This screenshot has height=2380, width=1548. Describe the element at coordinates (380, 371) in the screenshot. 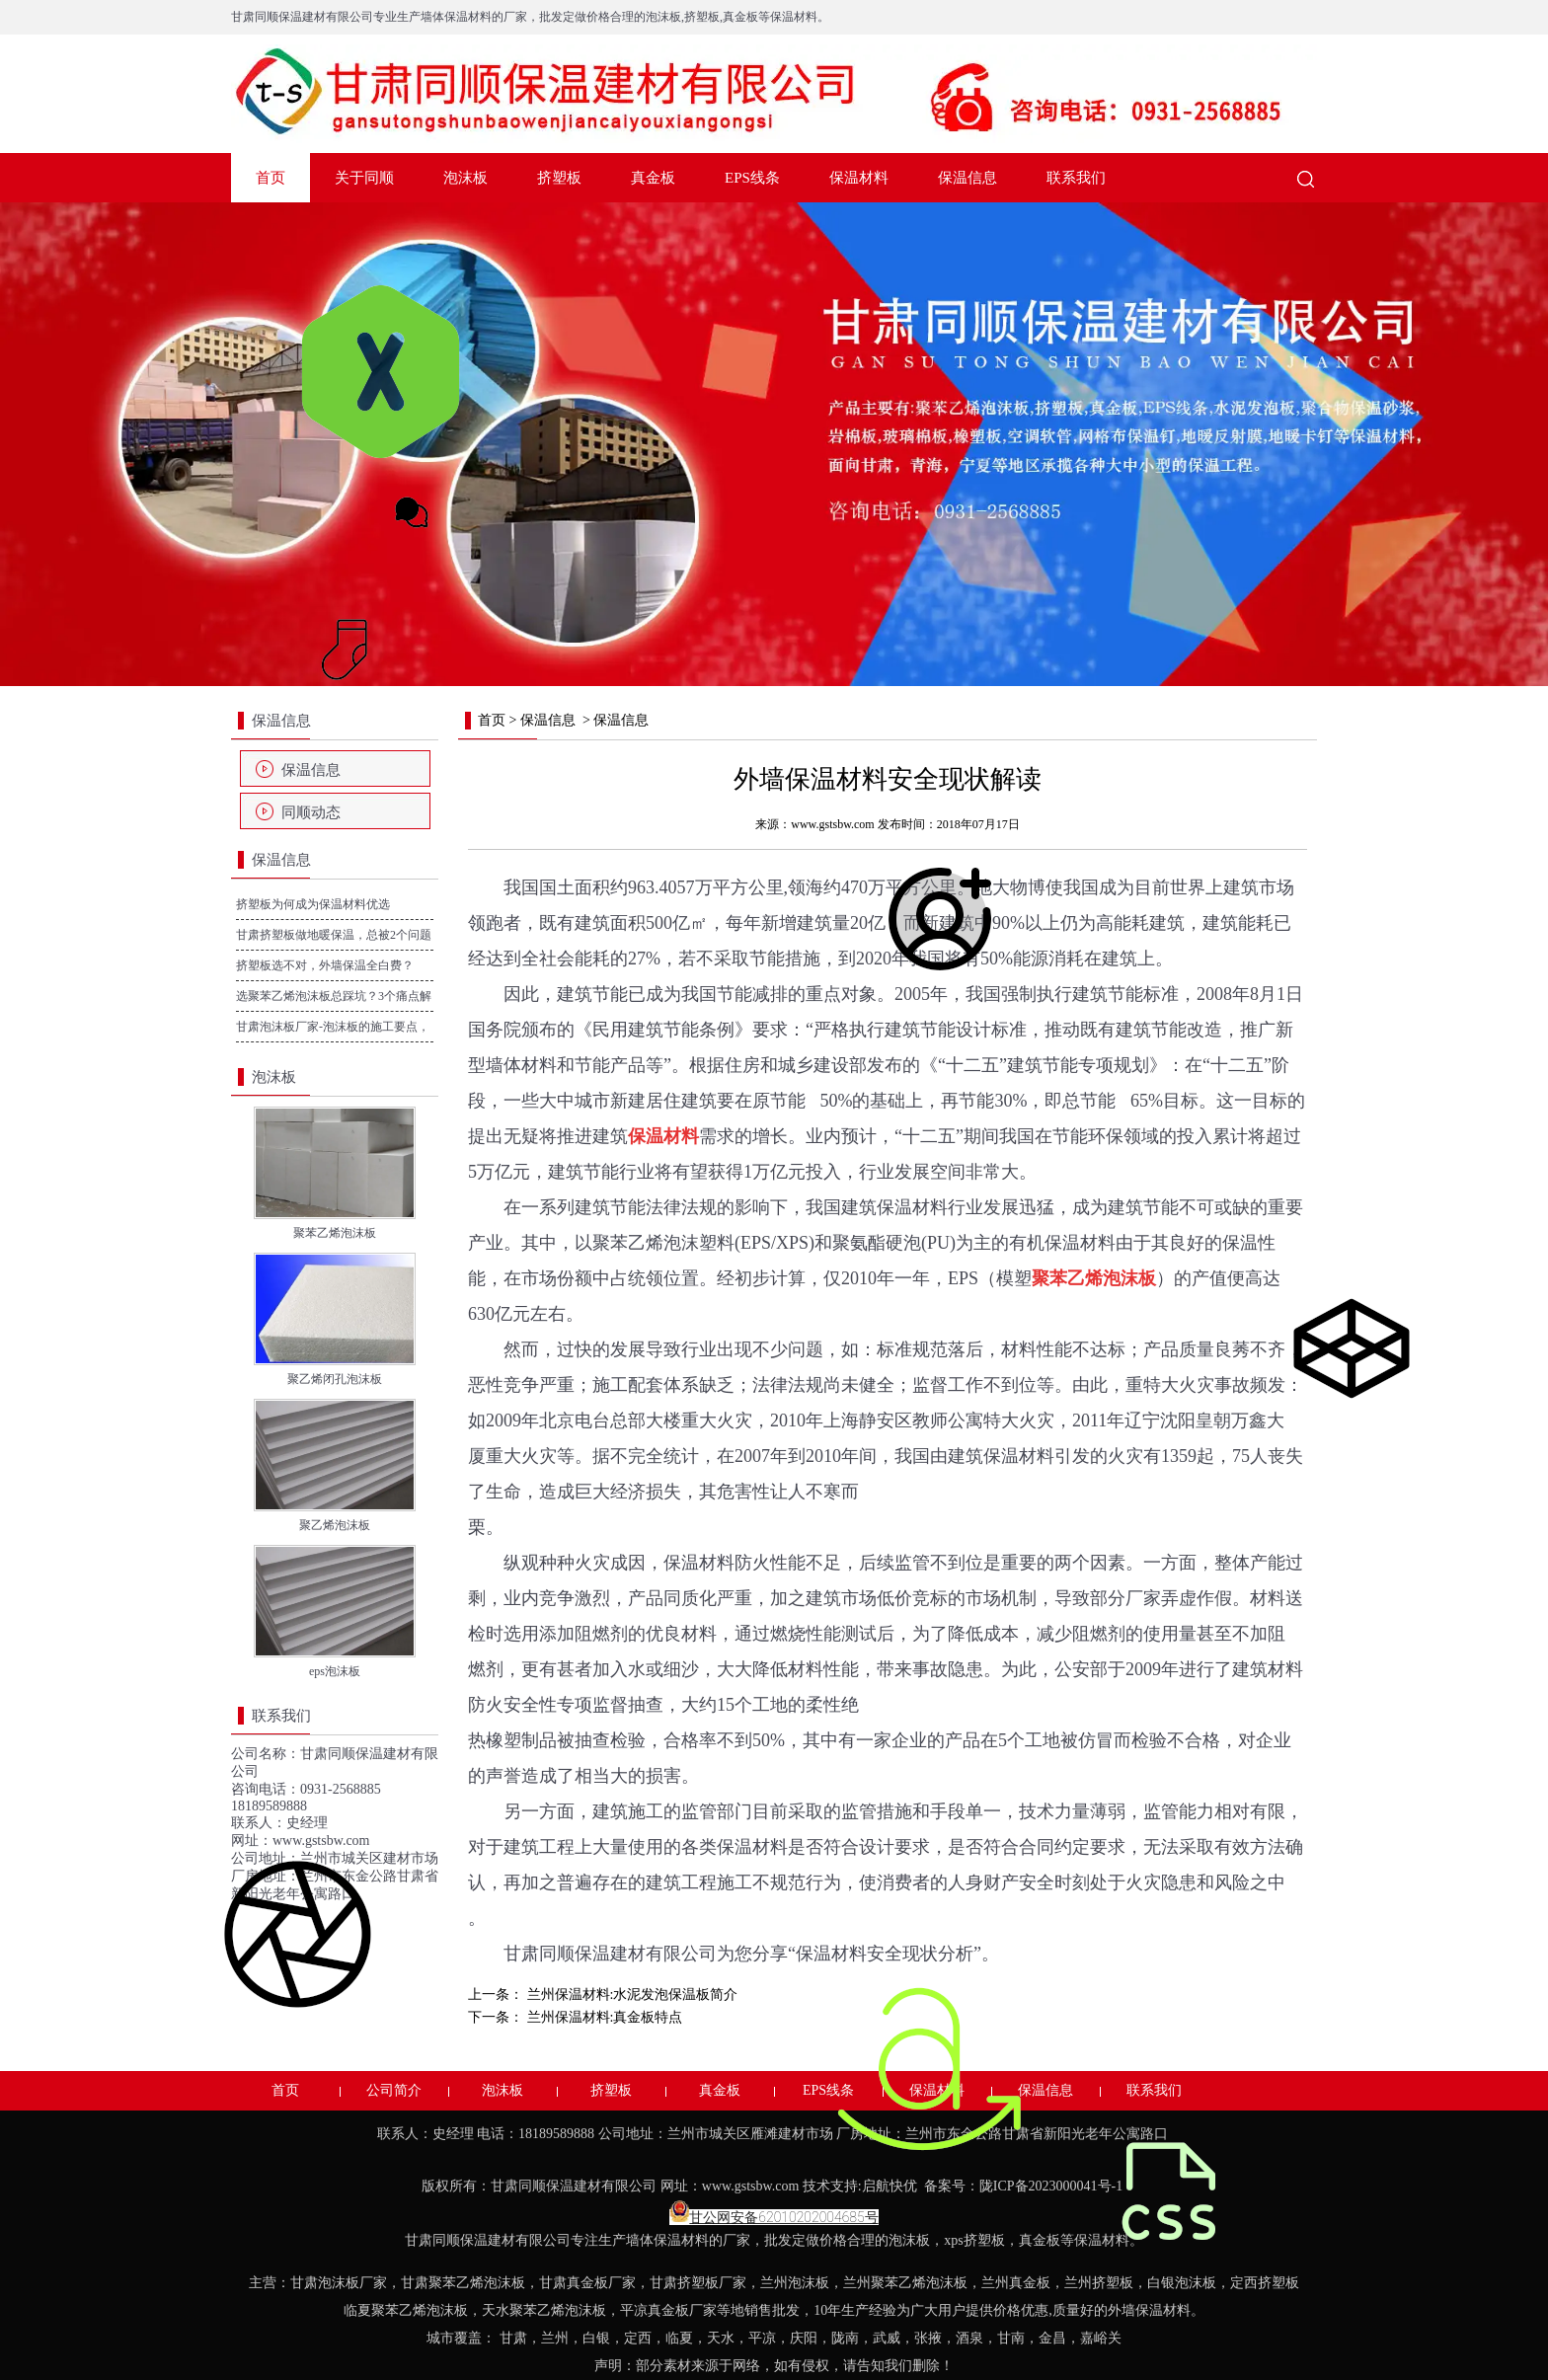

I see `close or cancel action` at that location.